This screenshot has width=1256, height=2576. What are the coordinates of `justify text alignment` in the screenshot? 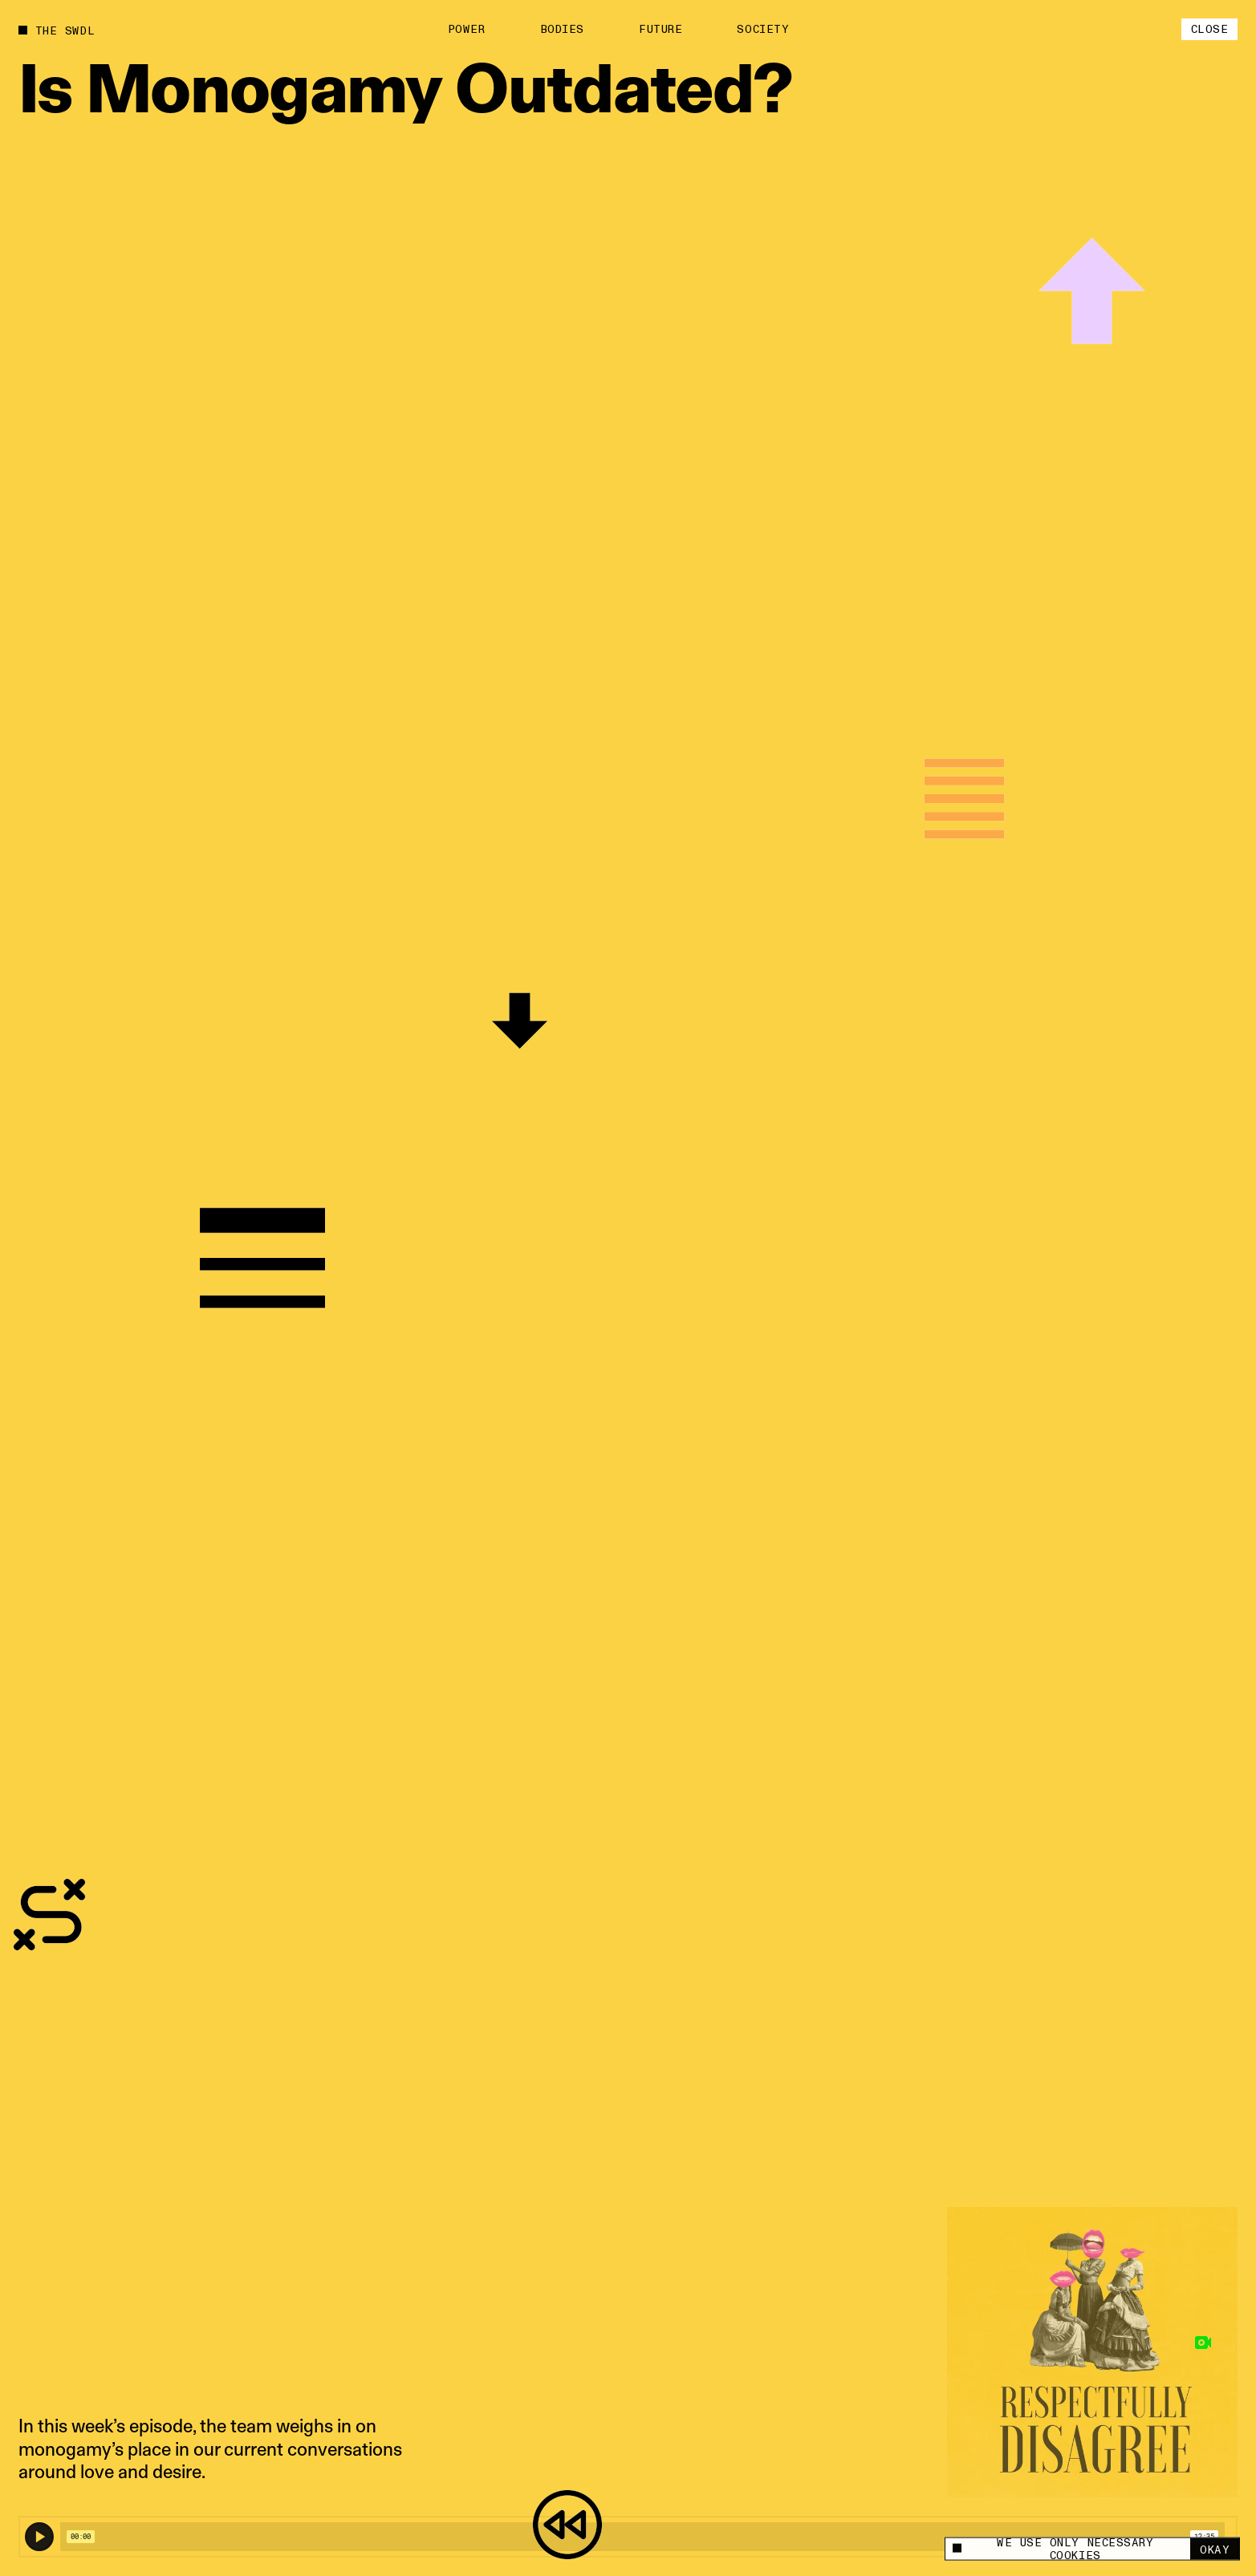 It's located at (964, 798).